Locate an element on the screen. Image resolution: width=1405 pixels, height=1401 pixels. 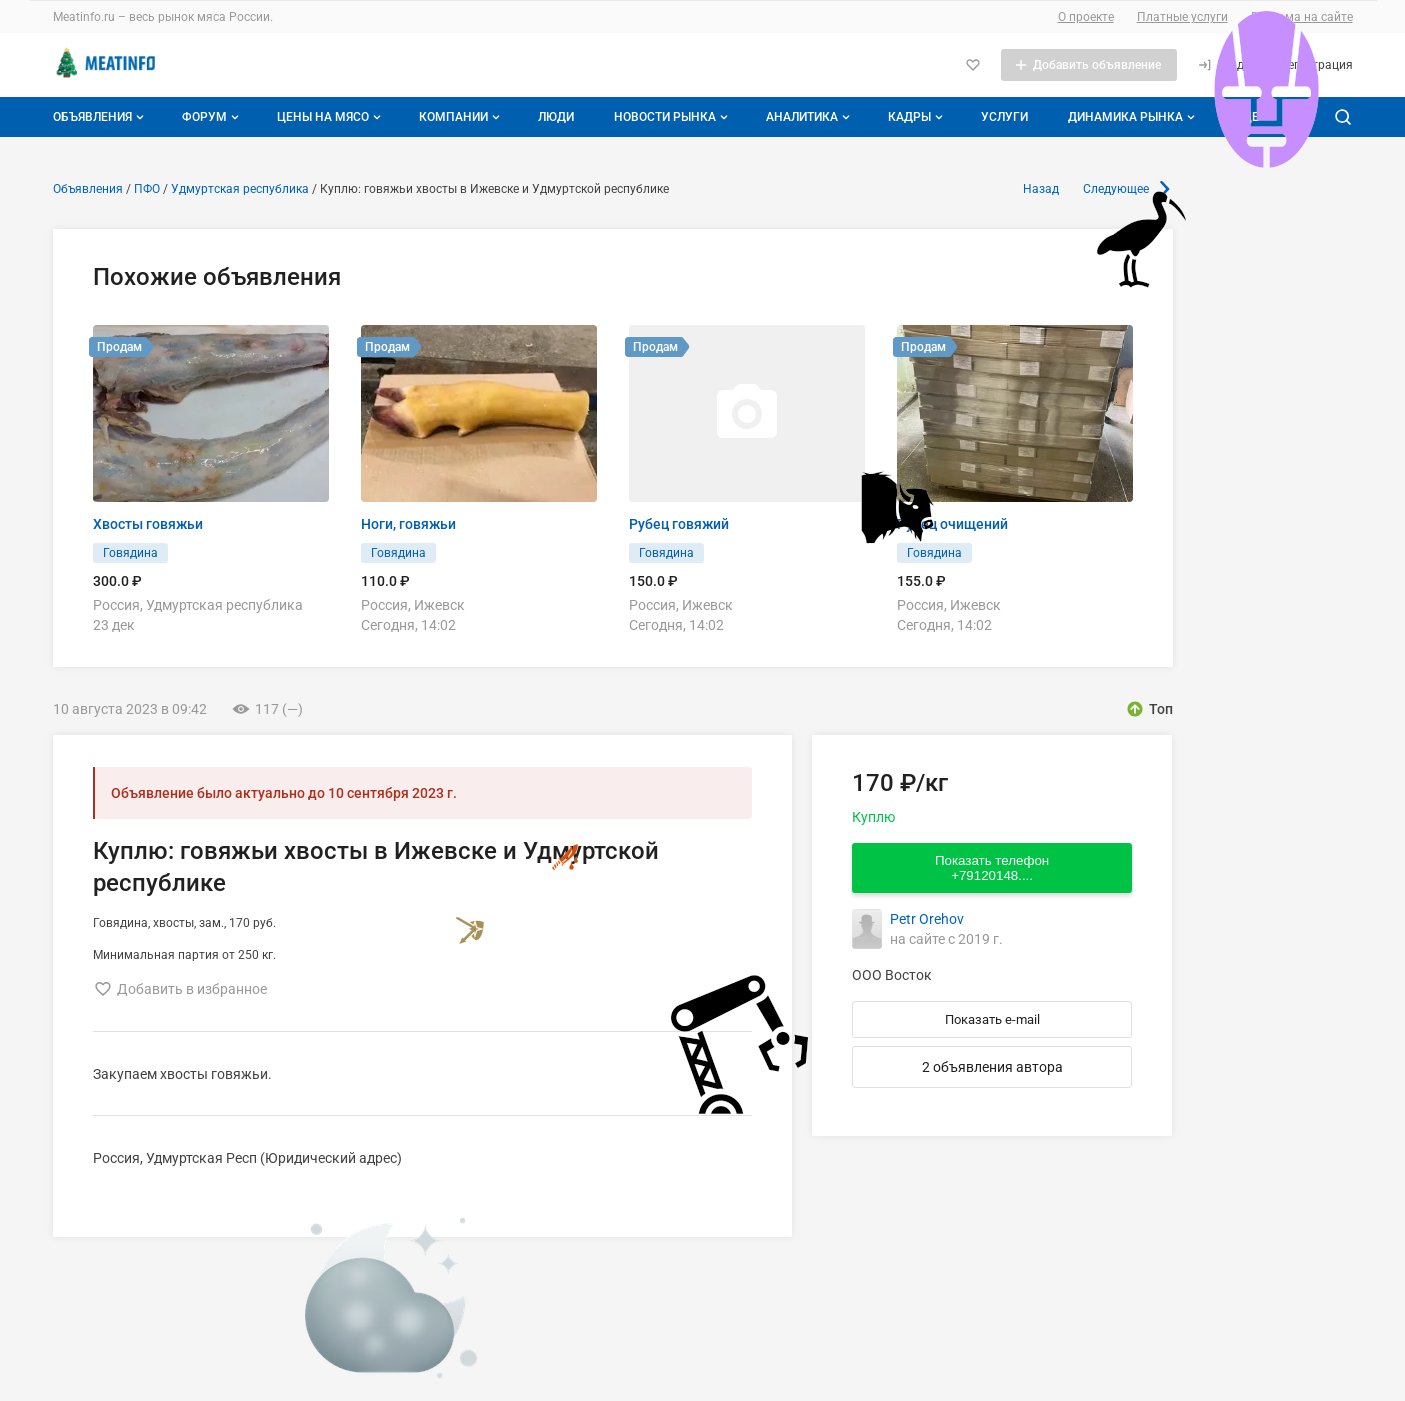
ibis bird icon for wildlife or nature category is located at coordinates (1141, 239).